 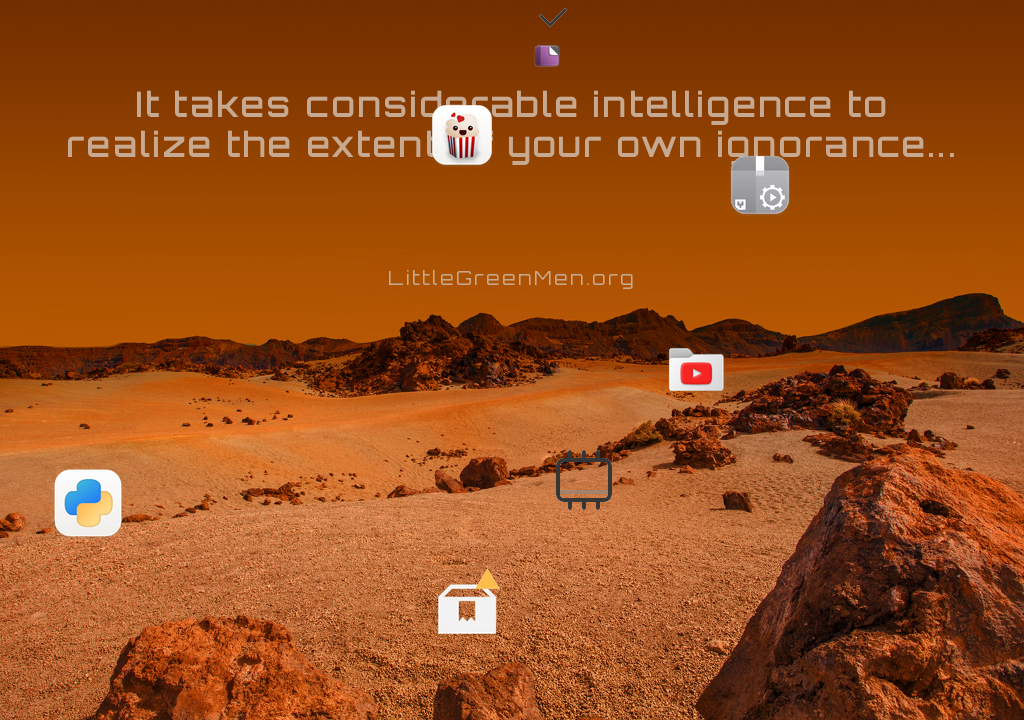 What do you see at coordinates (696, 371) in the screenshot?
I see `open folder containing YouTube downloads` at bounding box center [696, 371].